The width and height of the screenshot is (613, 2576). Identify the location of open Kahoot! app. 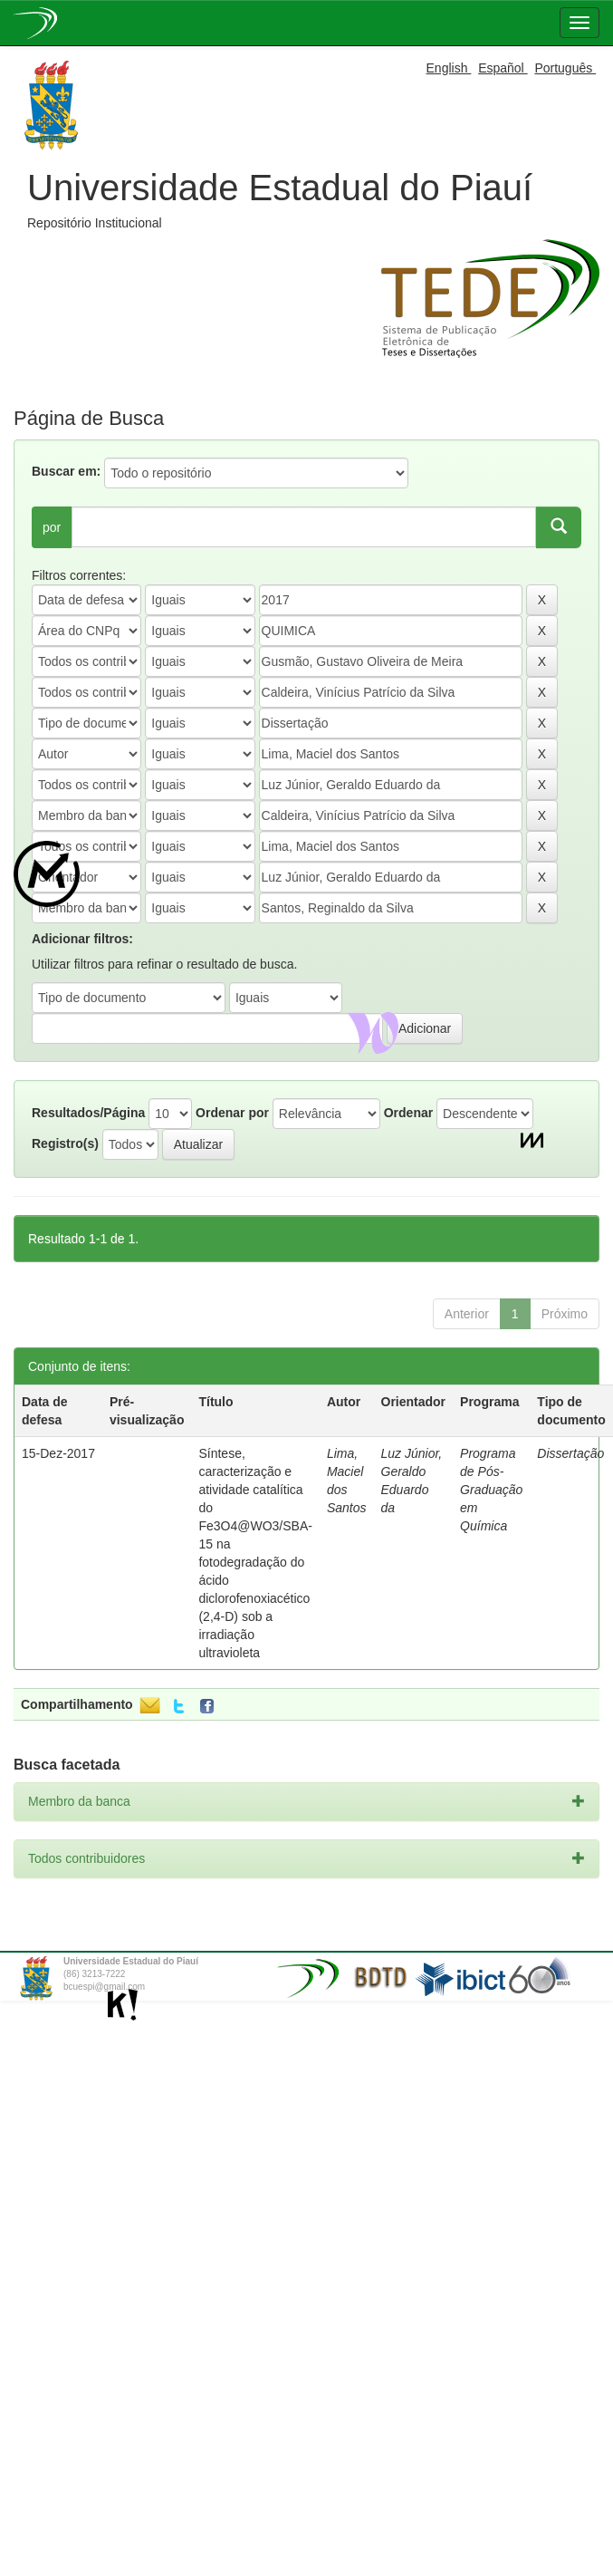
(122, 2004).